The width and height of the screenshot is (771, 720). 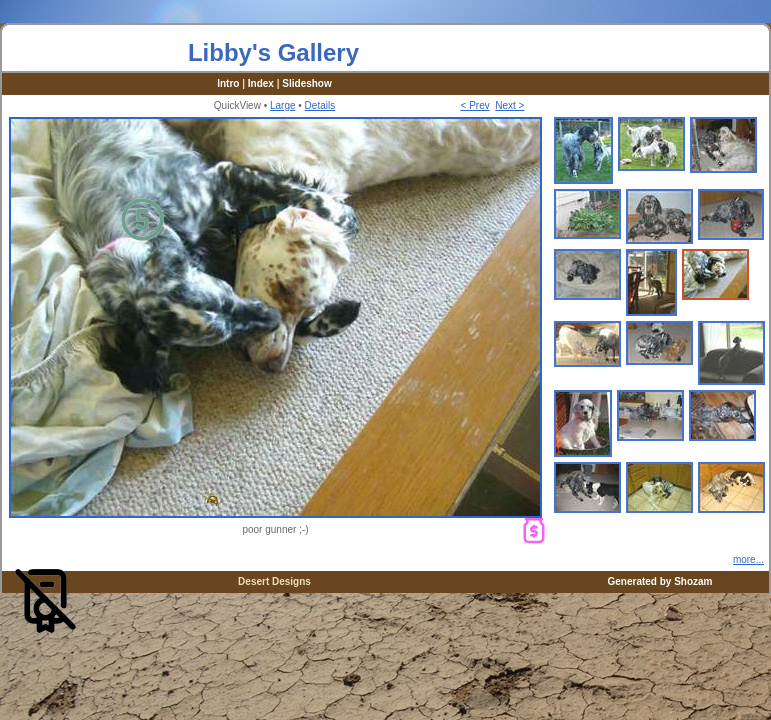 I want to click on certificate or credential unavailable, so click(x=45, y=599).